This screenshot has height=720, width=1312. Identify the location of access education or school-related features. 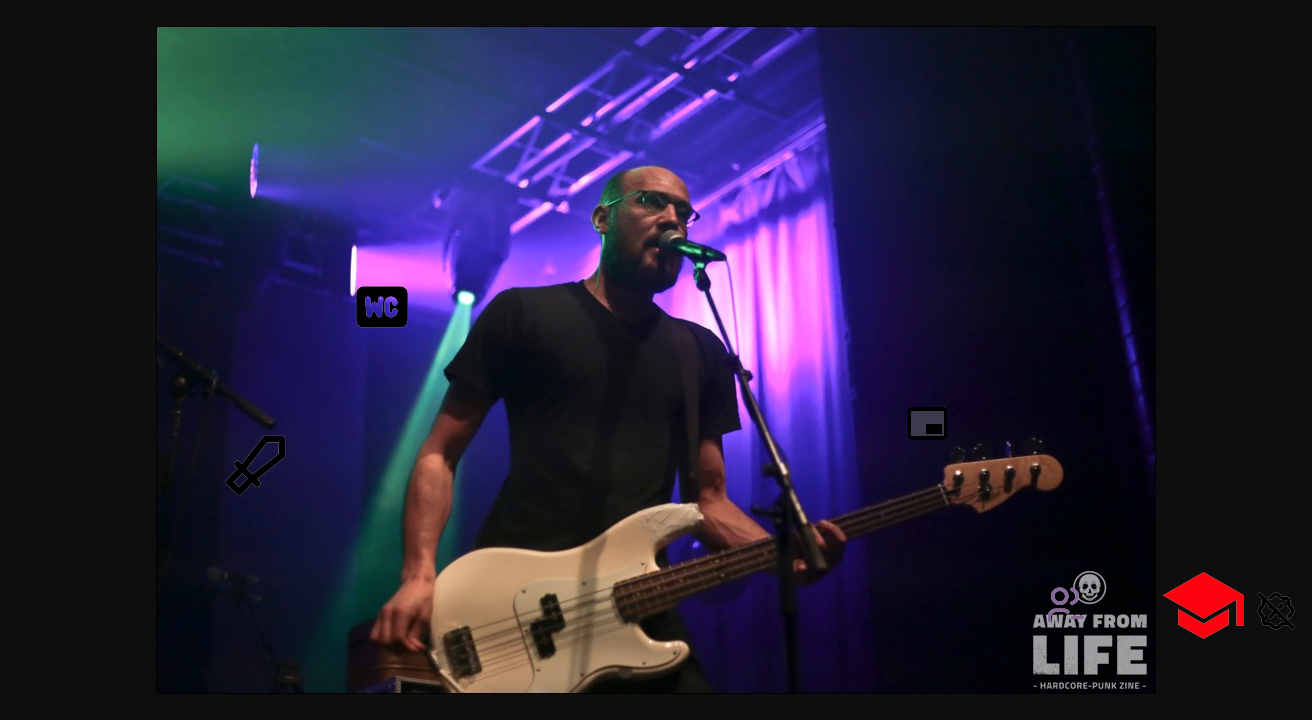
(1203, 605).